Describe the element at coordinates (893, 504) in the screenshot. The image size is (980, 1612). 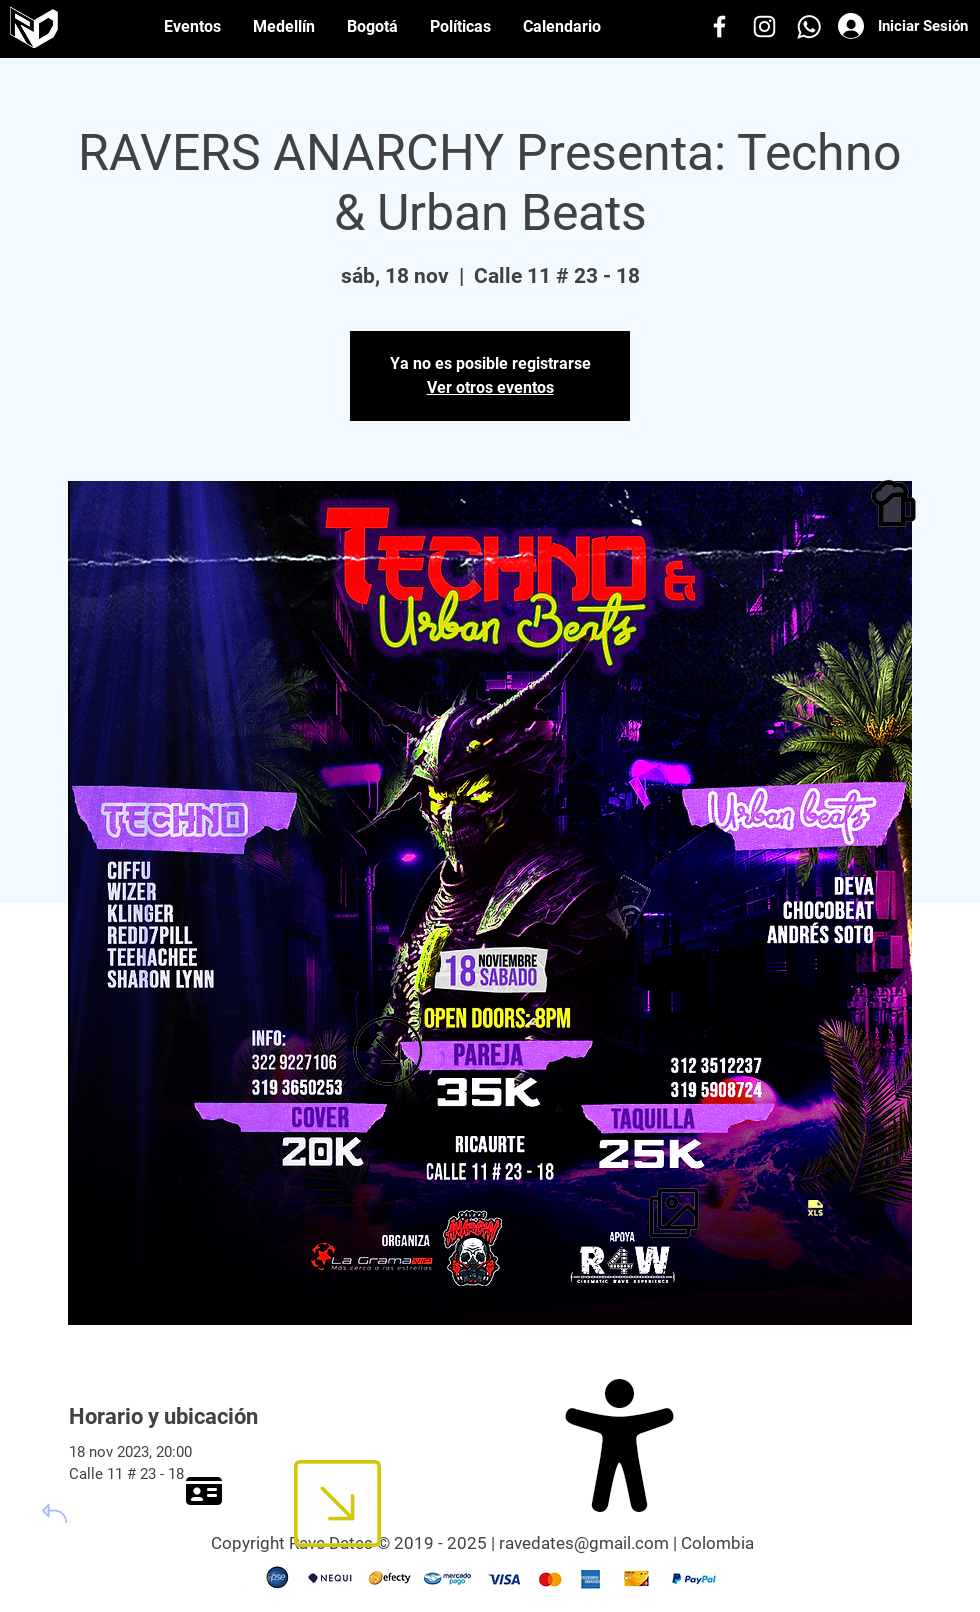
I see `find nearby sports bars or pubs` at that location.